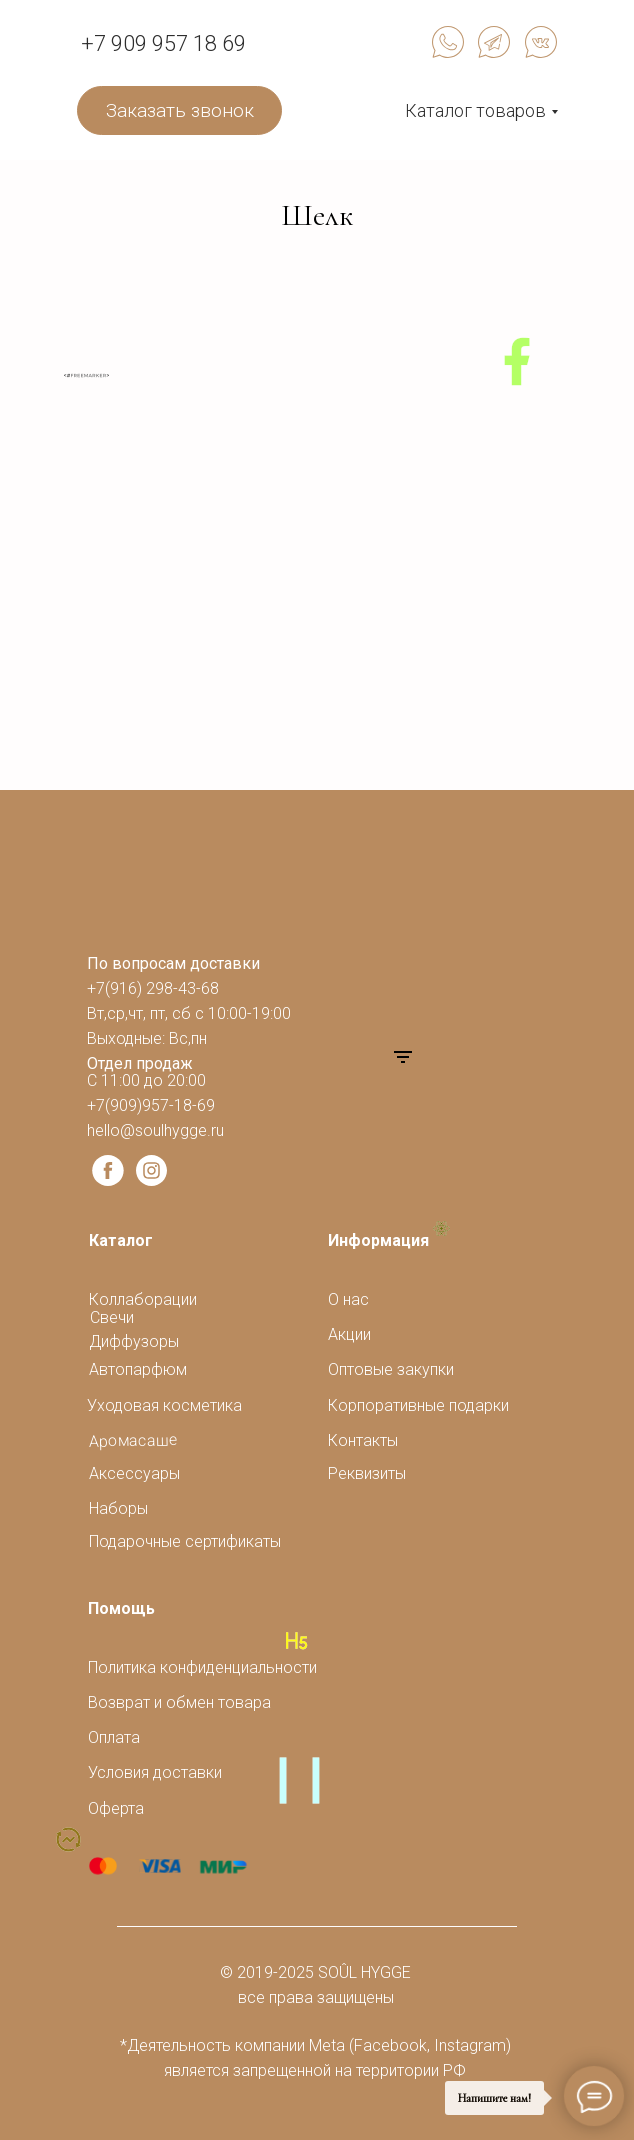  I want to click on filter or sort list items, so click(403, 1057).